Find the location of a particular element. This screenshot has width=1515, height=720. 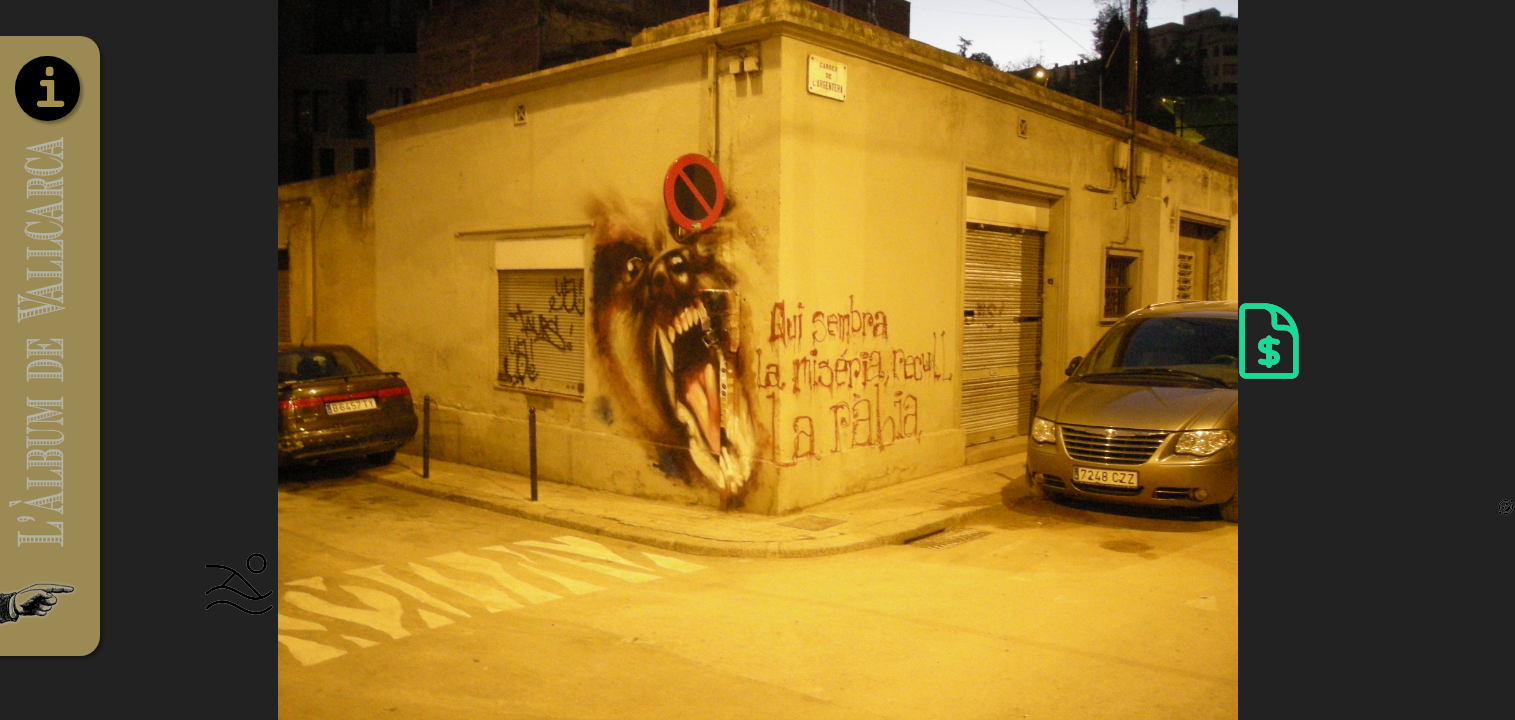

react with laughing emoji is located at coordinates (1506, 507).